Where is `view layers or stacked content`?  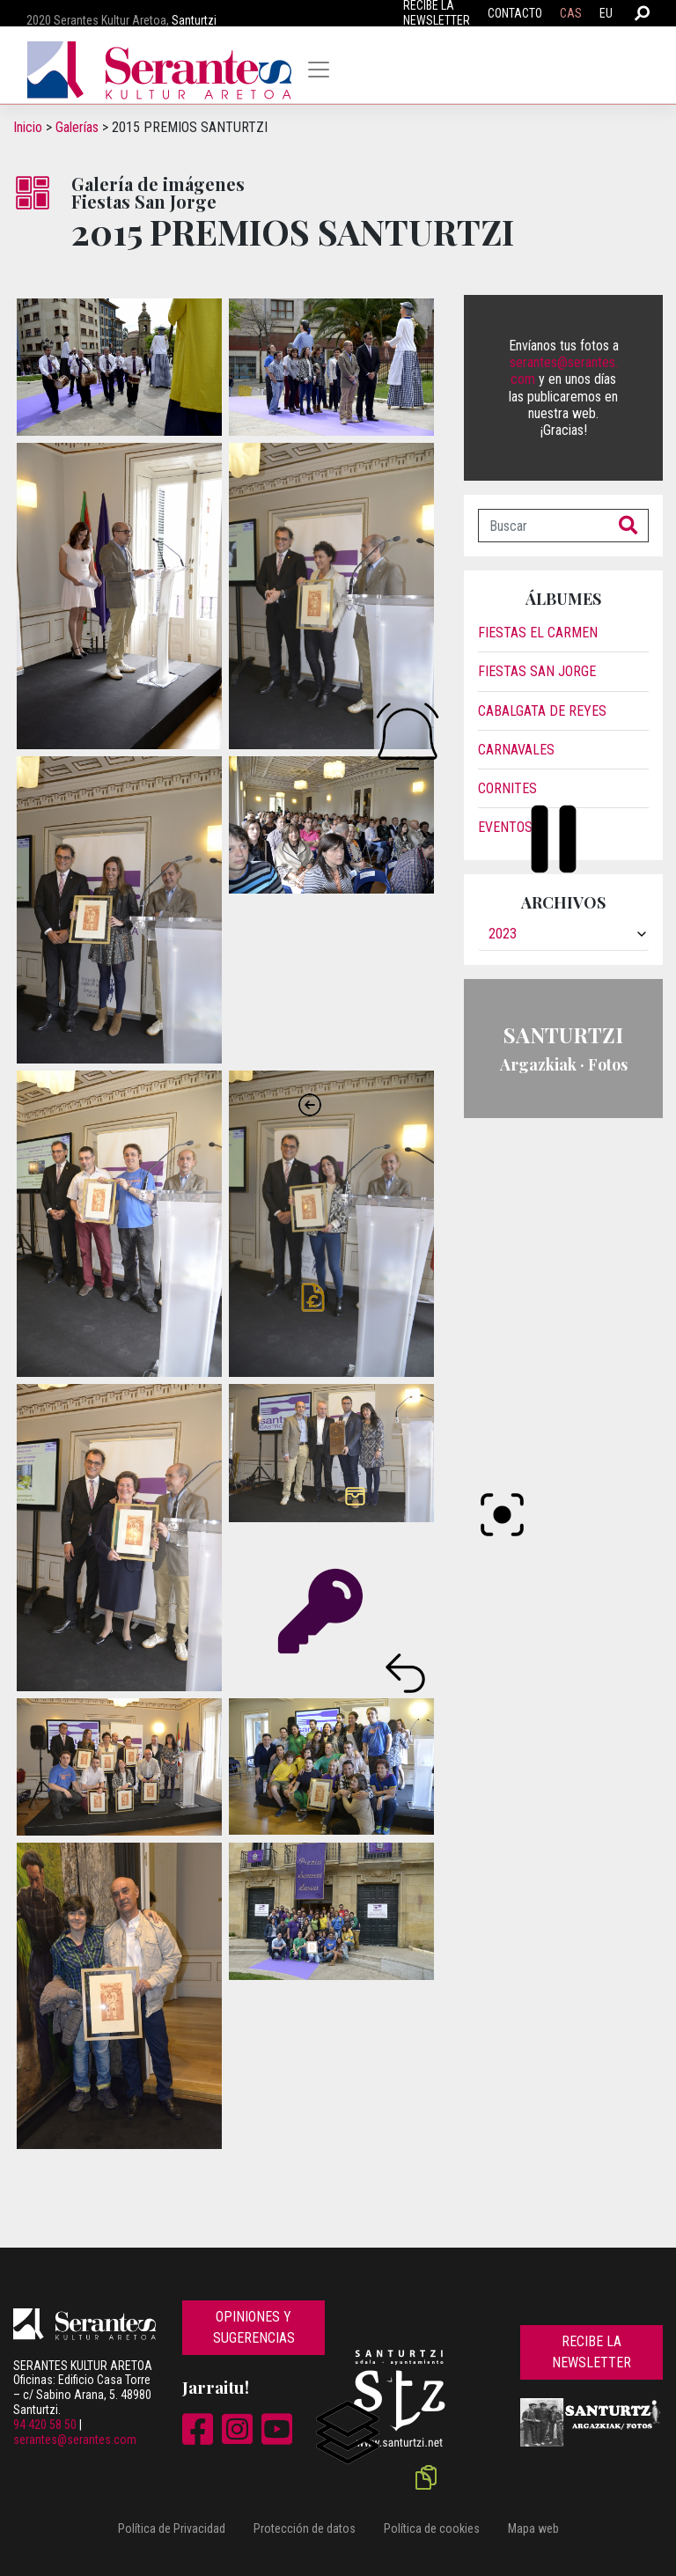
view layers or stacked content is located at coordinates (348, 2432).